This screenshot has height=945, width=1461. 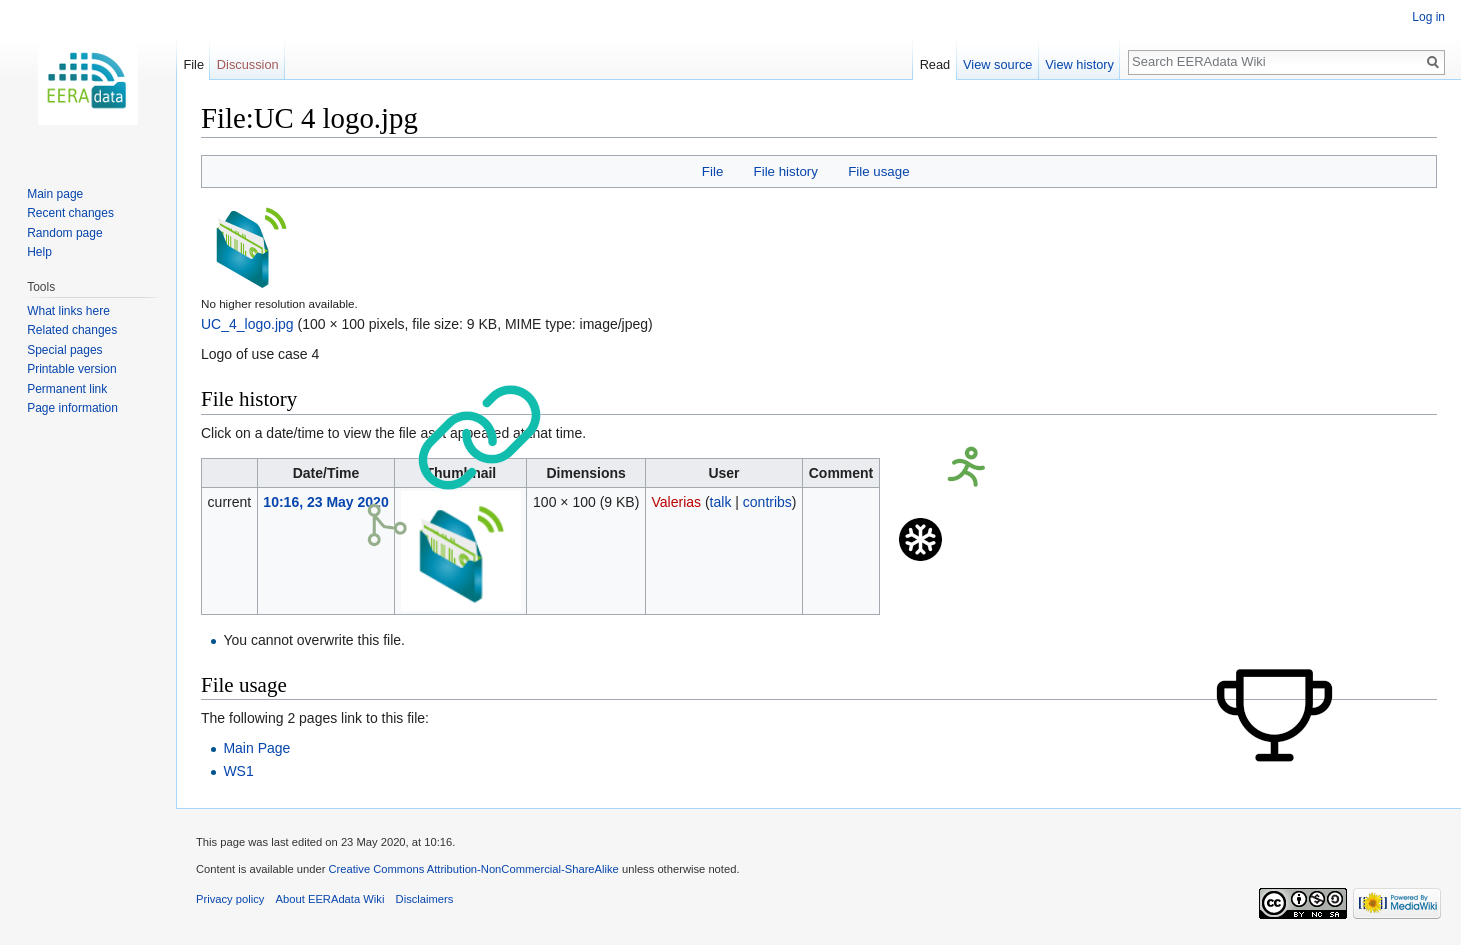 What do you see at coordinates (384, 525) in the screenshot?
I see `merge branches in version control` at bounding box center [384, 525].